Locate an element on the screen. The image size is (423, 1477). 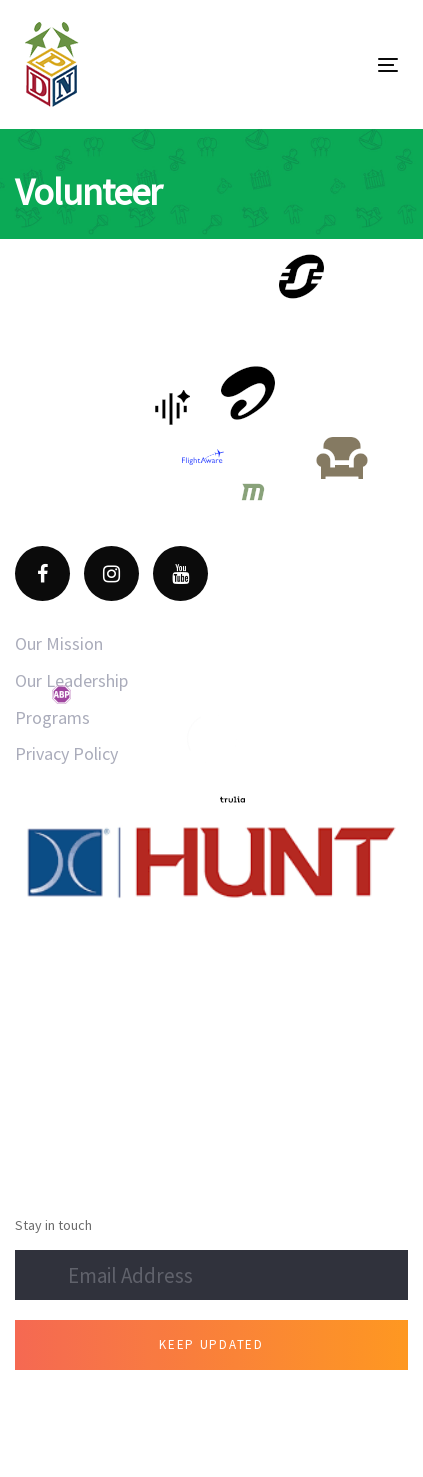
adblock plus browser extension logo is located at coordinates (61, 694).